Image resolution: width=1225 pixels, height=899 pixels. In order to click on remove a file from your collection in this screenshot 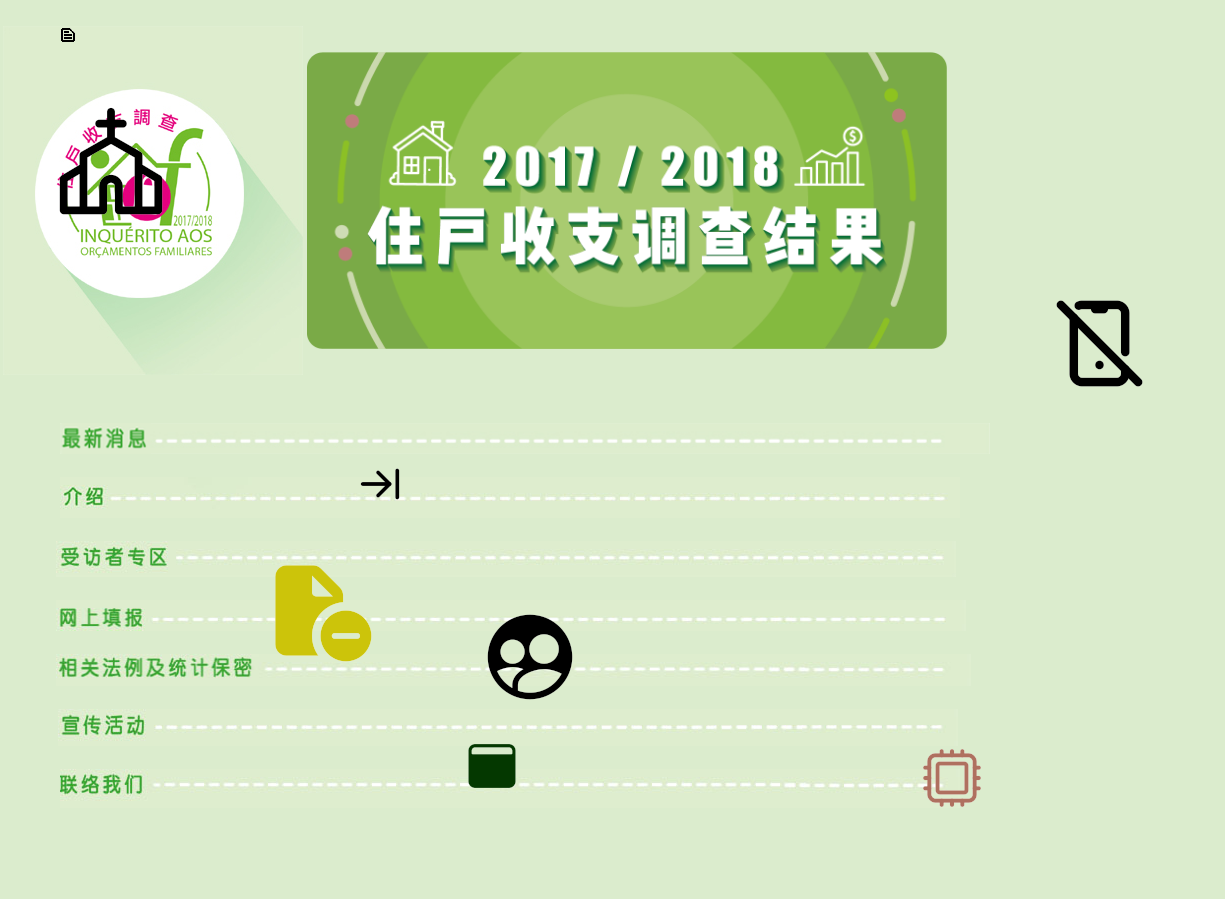, I will do `click(320, 610)`.